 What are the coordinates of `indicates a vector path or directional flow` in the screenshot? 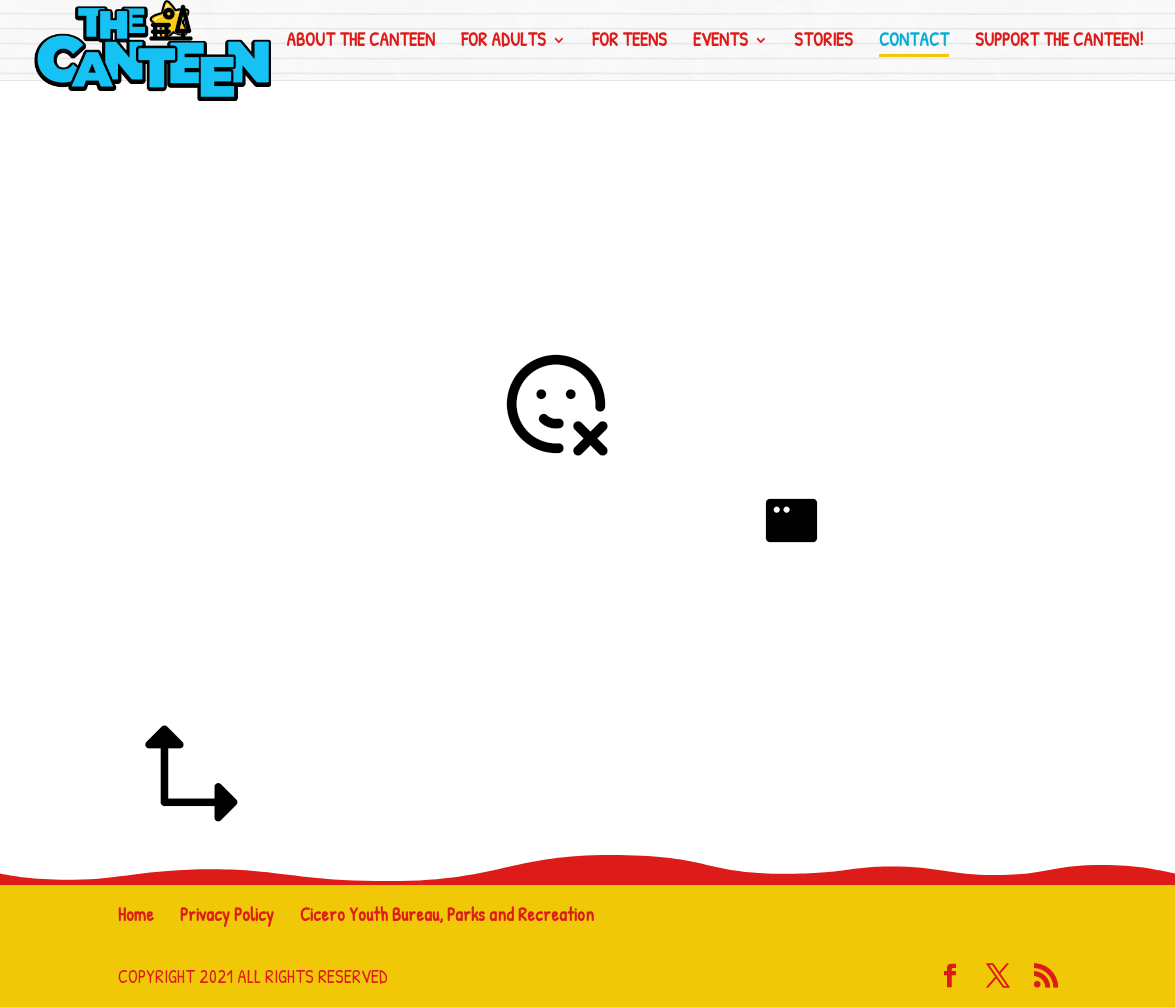 It's located at (187, 771).